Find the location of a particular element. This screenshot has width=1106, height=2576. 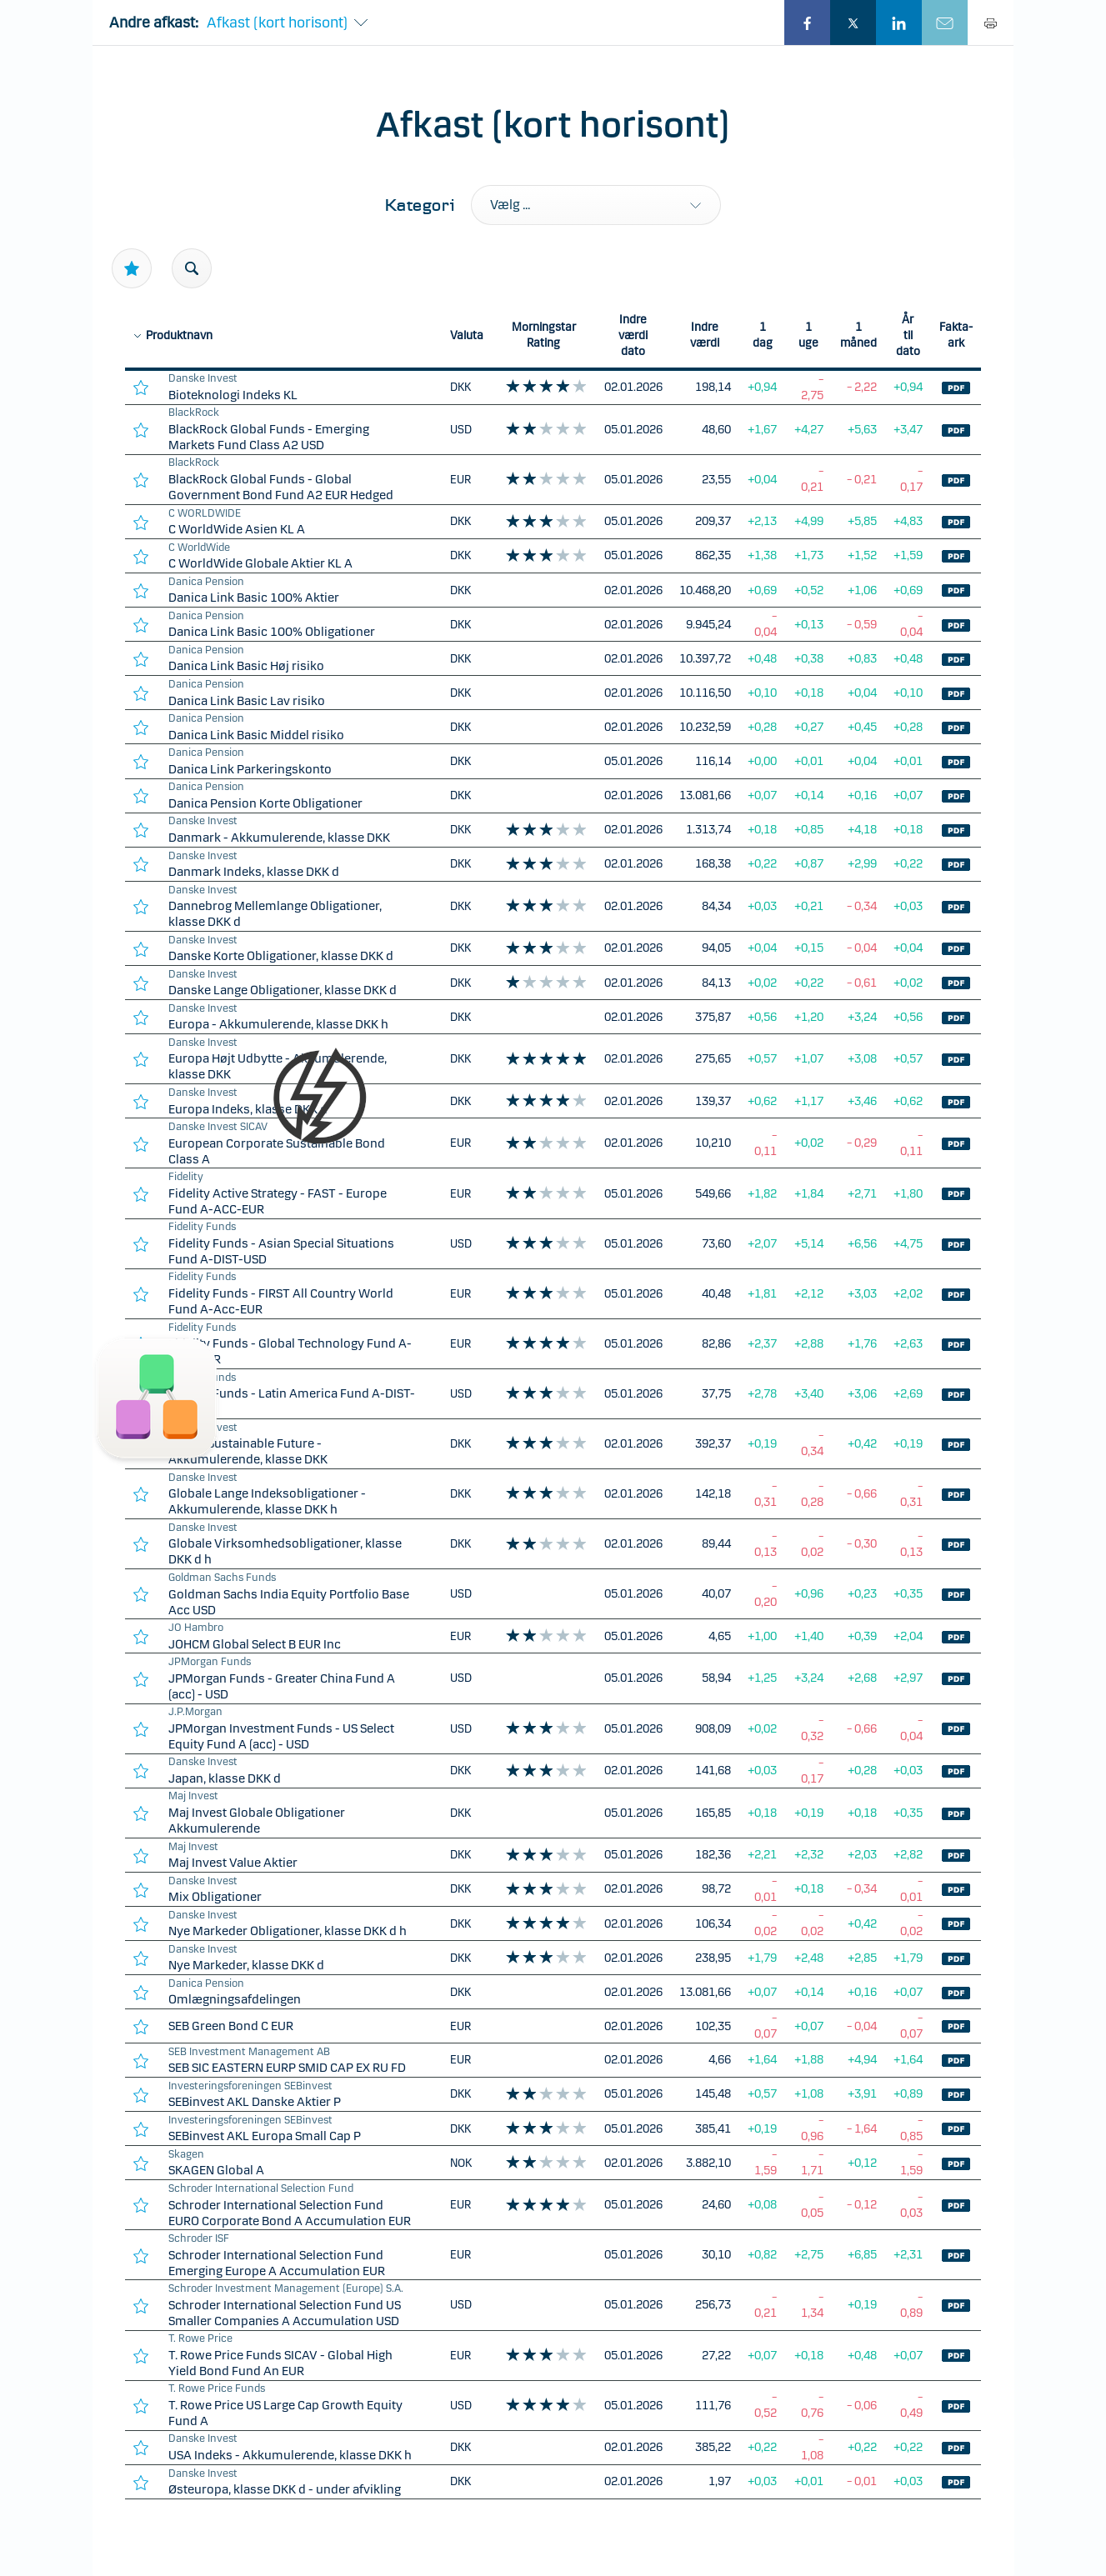

access thunderbolt port settings is located at coordinates (319, 1097).